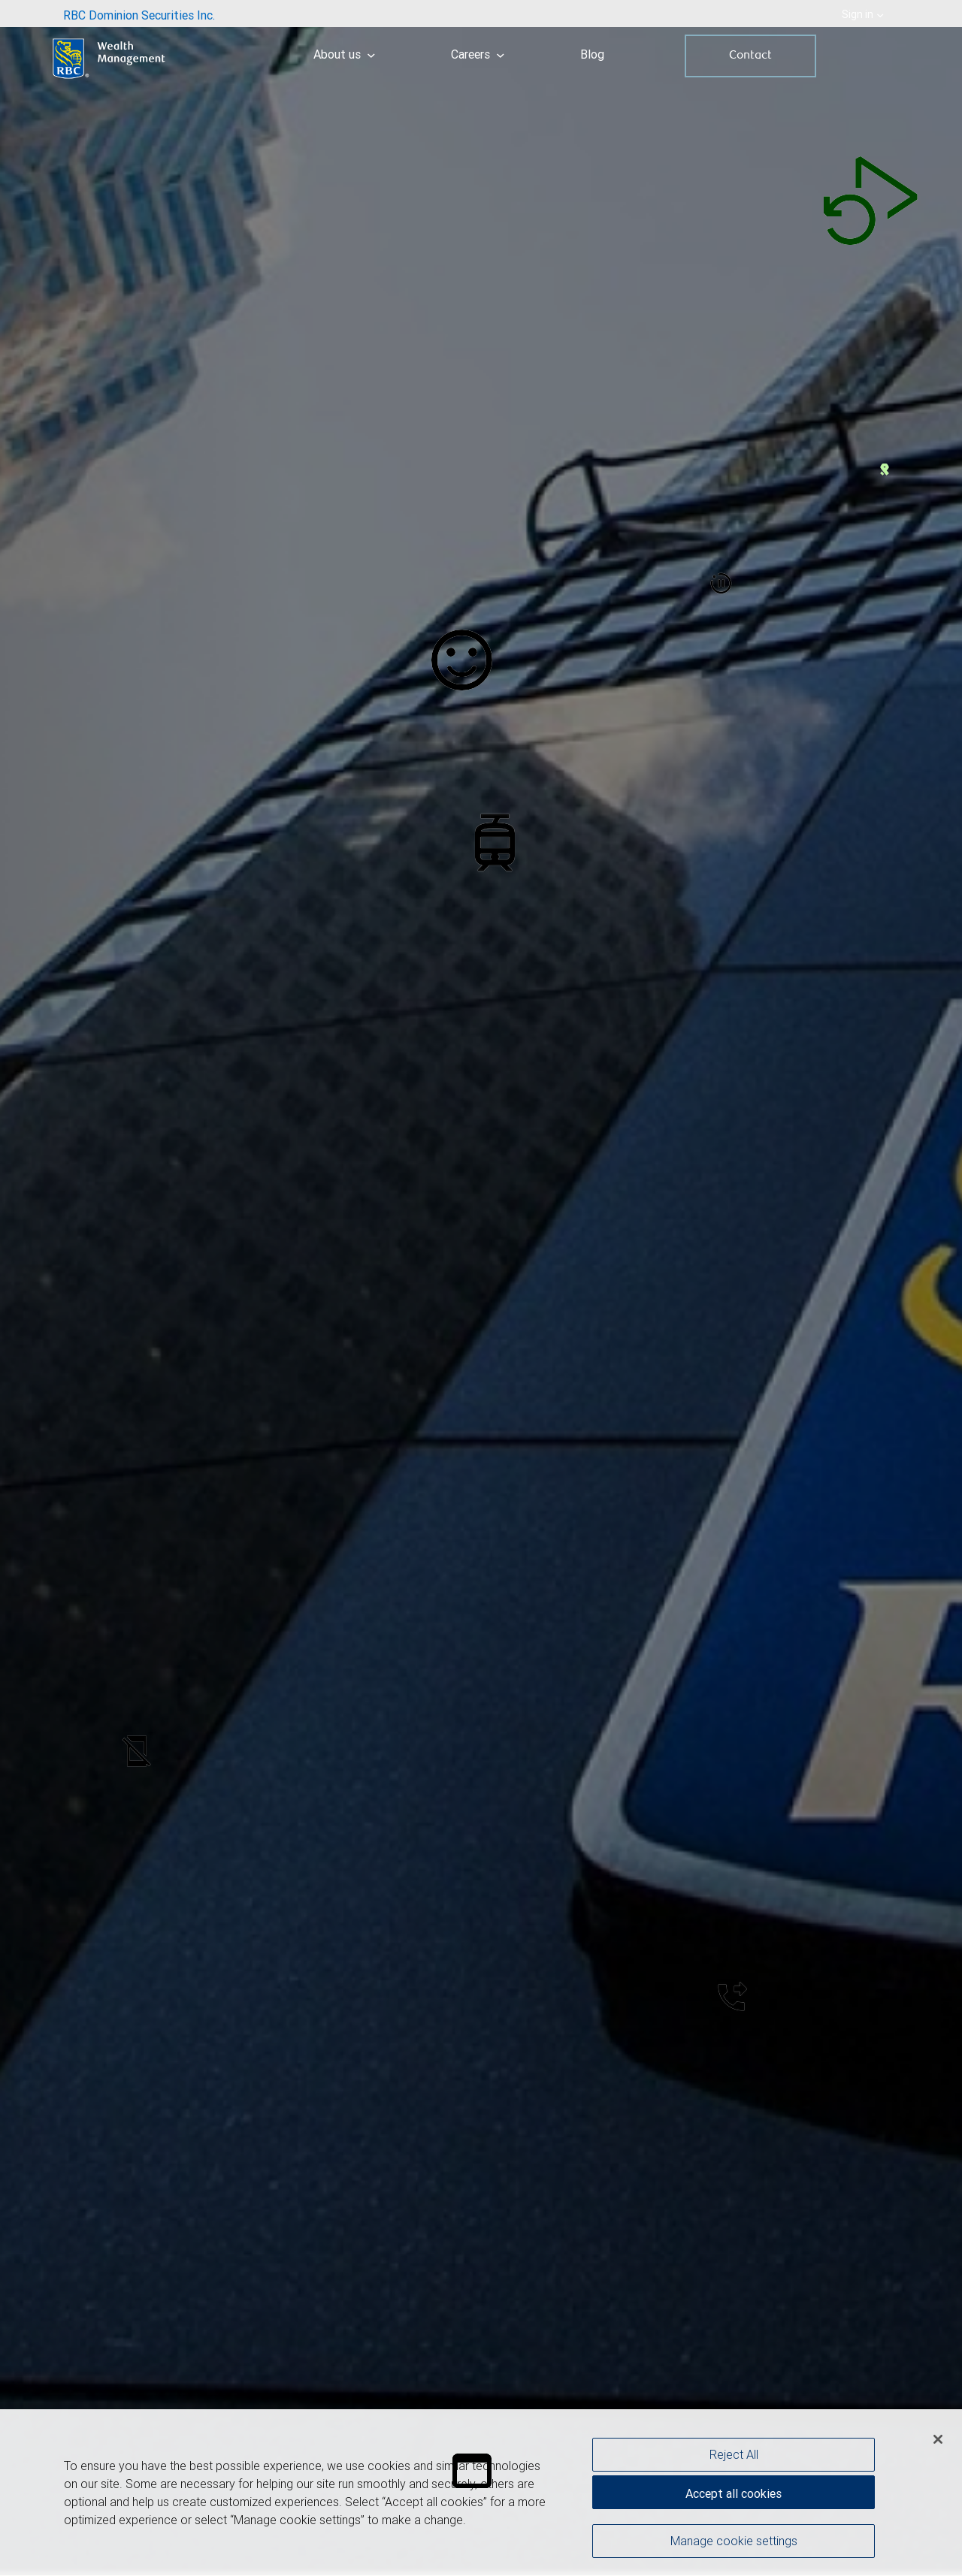  What do you see at coordinates (495, 842) in the screenshot?
I see `view tram or light rail transit options` at bounding box center [495, 842].